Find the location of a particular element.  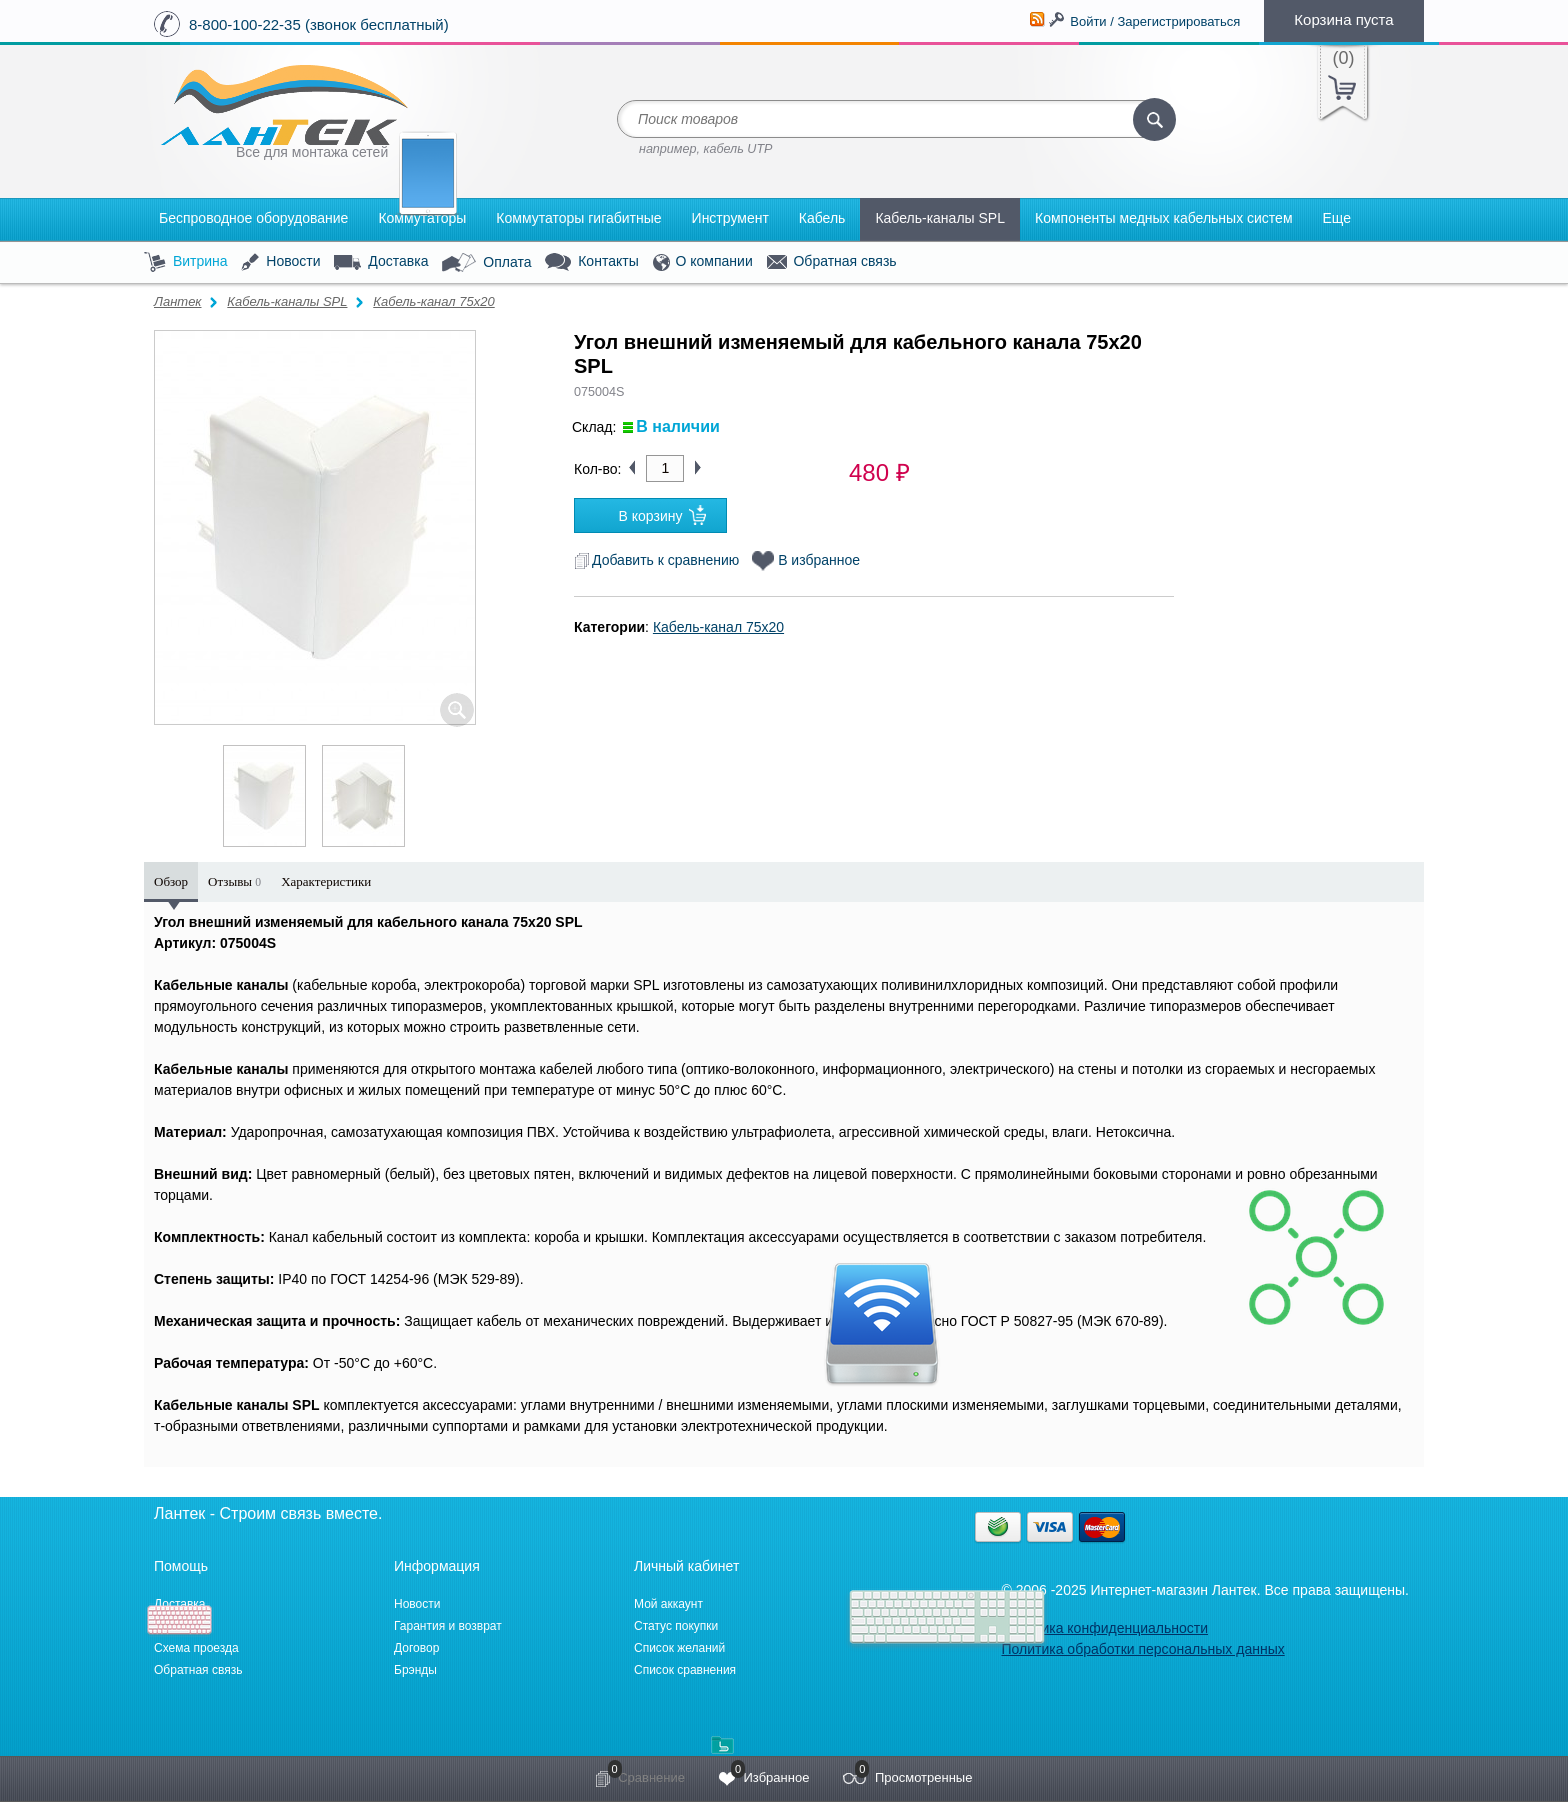

indicates a bluetooth keyboard is connected is located at coordinates (947, 1616).